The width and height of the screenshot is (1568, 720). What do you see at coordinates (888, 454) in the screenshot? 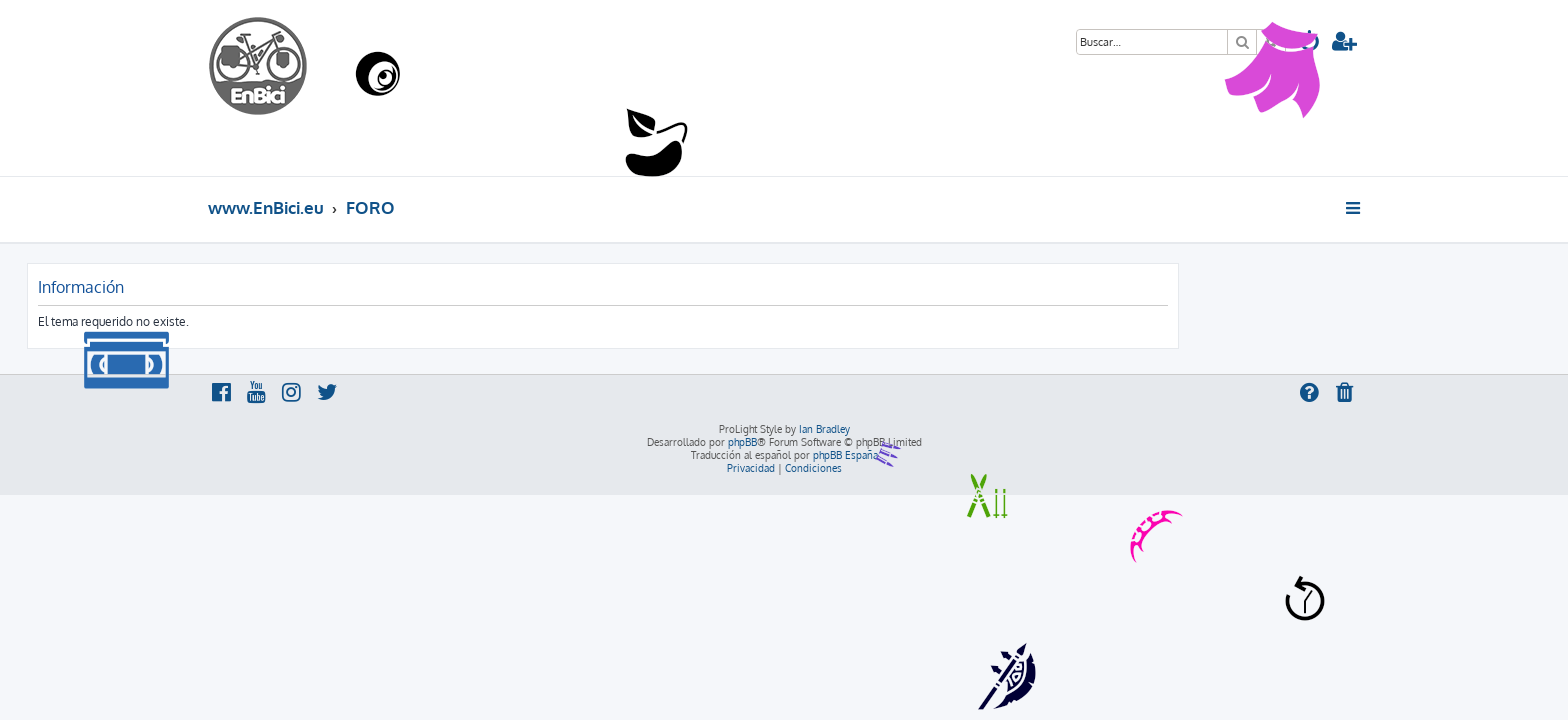
I see `ammunition or bullet inventory indicator` at bounding box center [888, 454].